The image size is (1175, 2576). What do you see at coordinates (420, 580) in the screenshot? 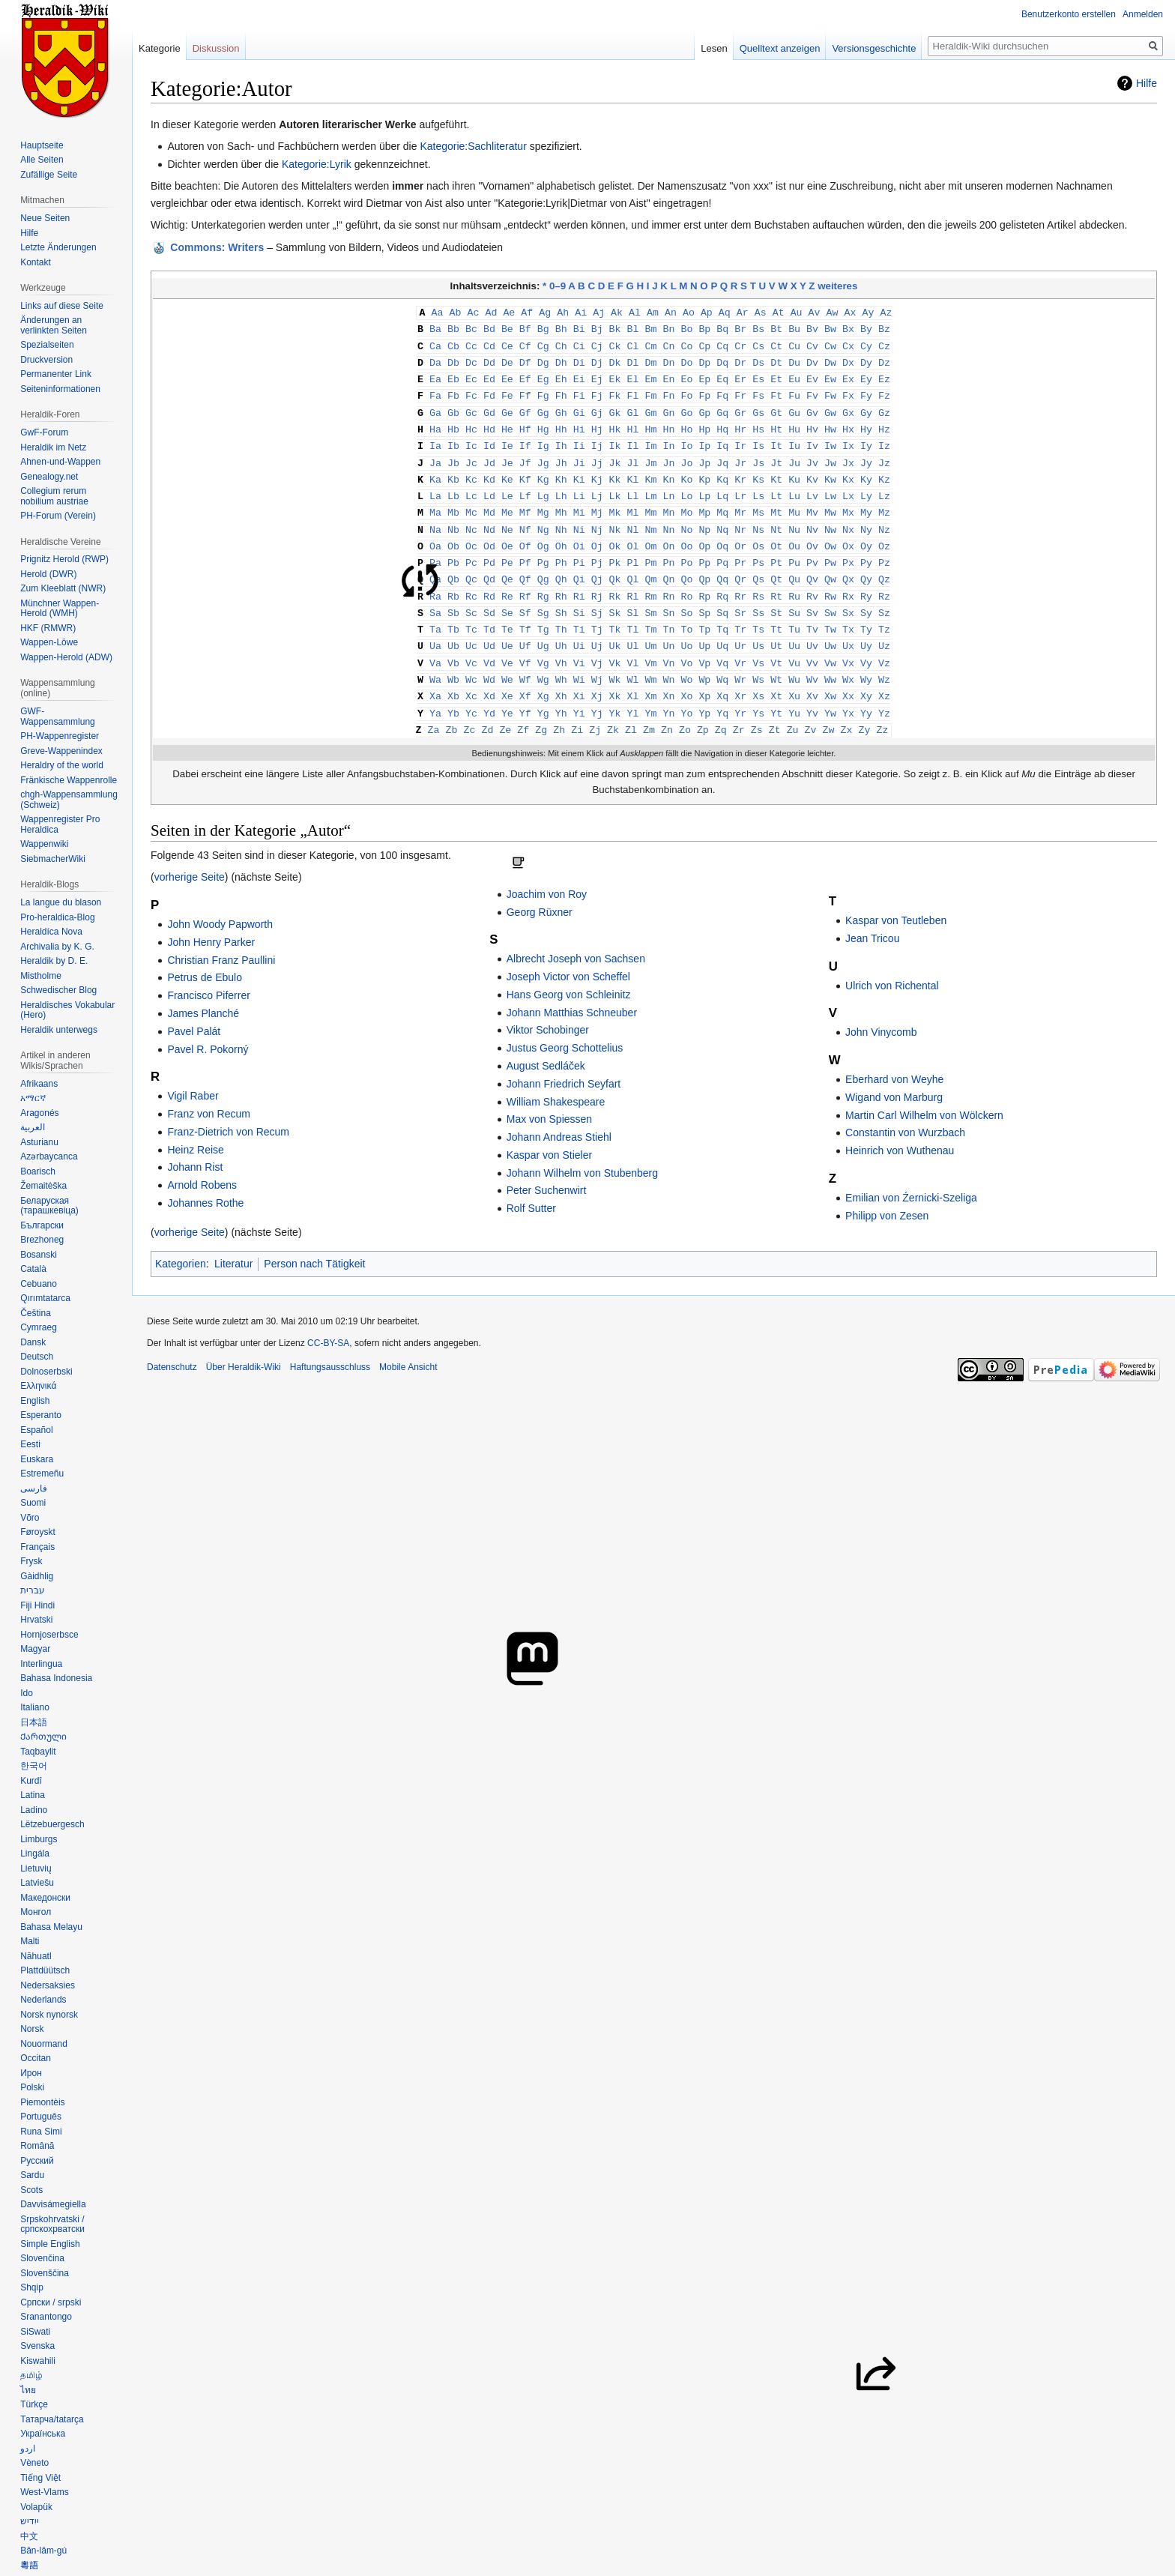
I see `indicates a sync error or failure` at bounding box center [420, 580].